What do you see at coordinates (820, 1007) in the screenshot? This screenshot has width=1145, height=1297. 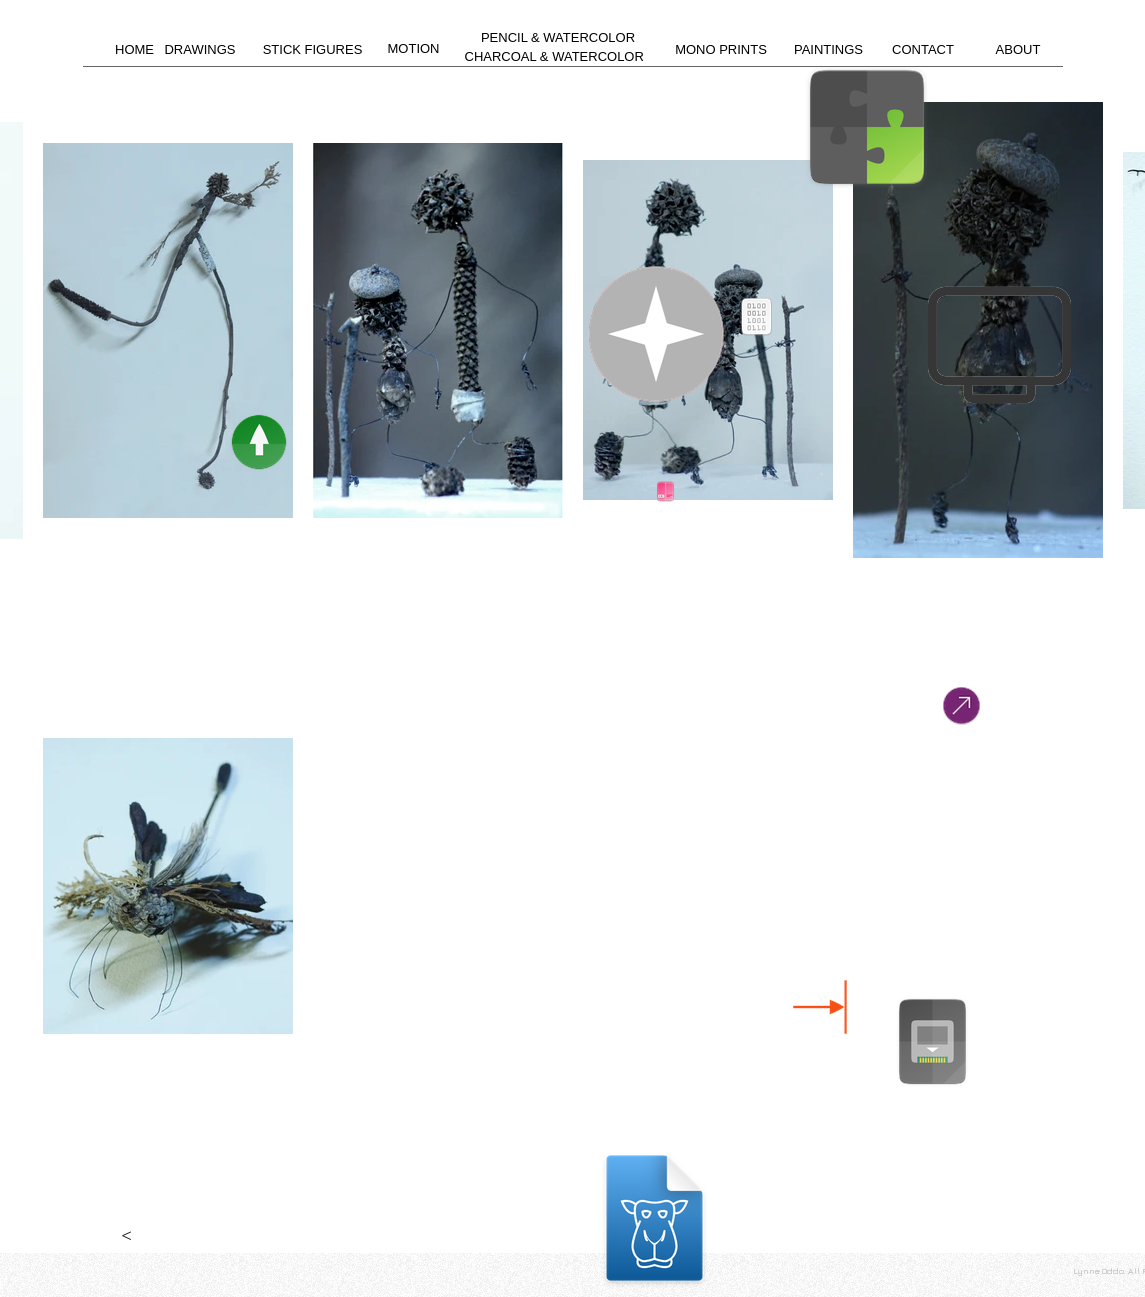 I see `go to the last item or page` at bounding box center [820, 1007].